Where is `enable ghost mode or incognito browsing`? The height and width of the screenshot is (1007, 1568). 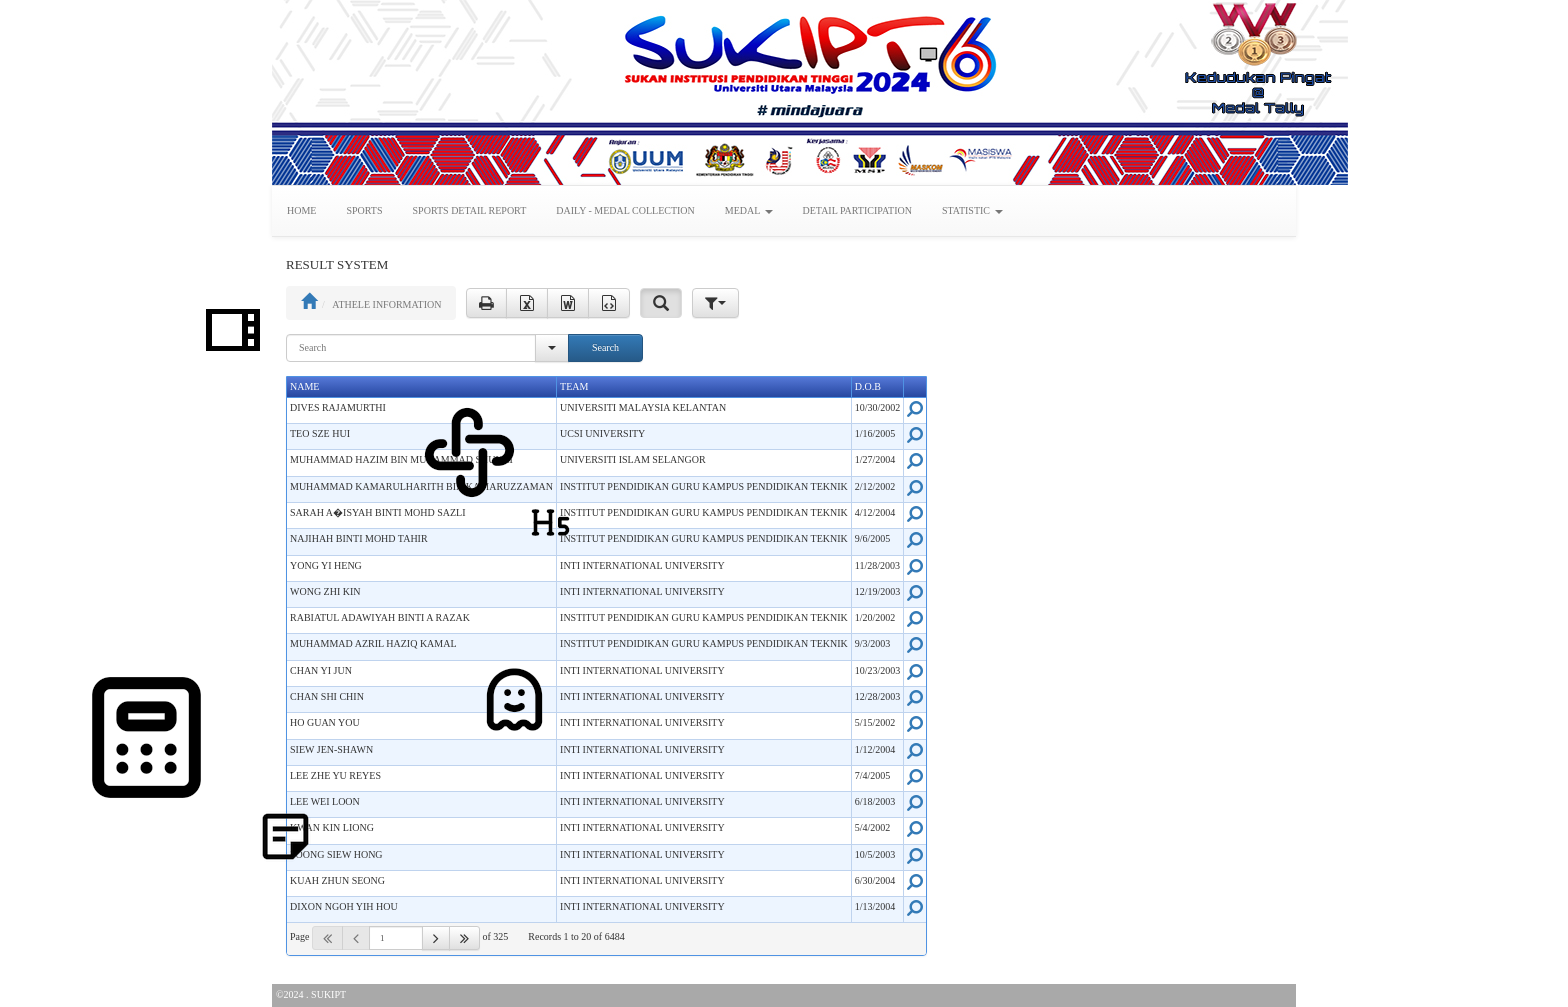 enable ghost mode or incognito browsing is located at coordinates (514, 699).